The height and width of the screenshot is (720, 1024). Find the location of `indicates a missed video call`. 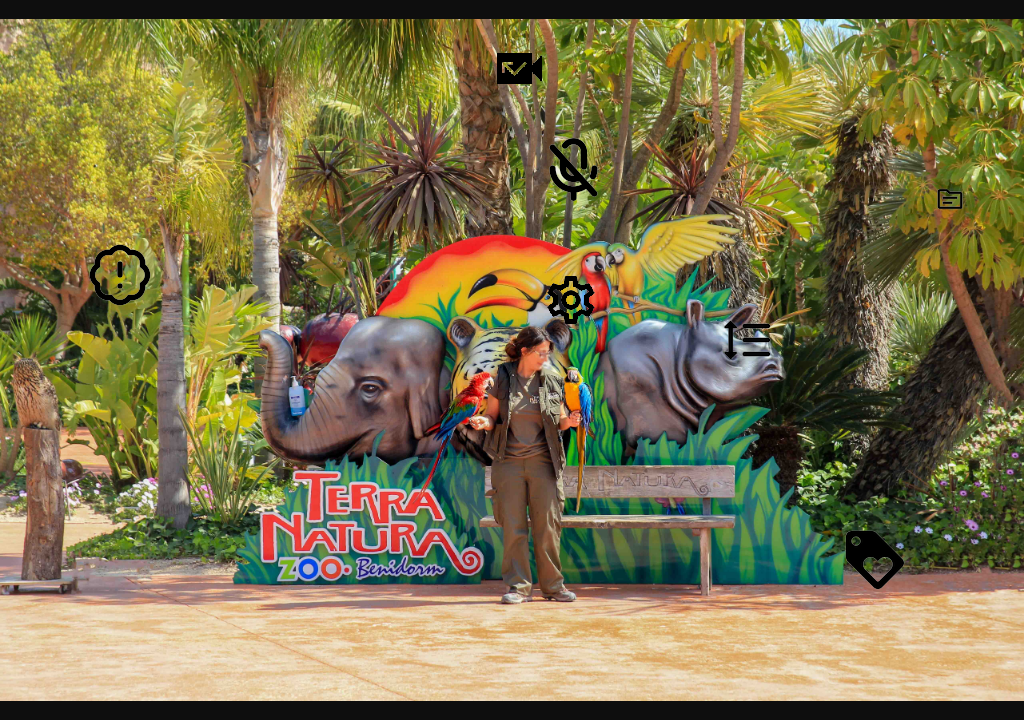

indicates a missed video call is located at coordinates (519, 68).